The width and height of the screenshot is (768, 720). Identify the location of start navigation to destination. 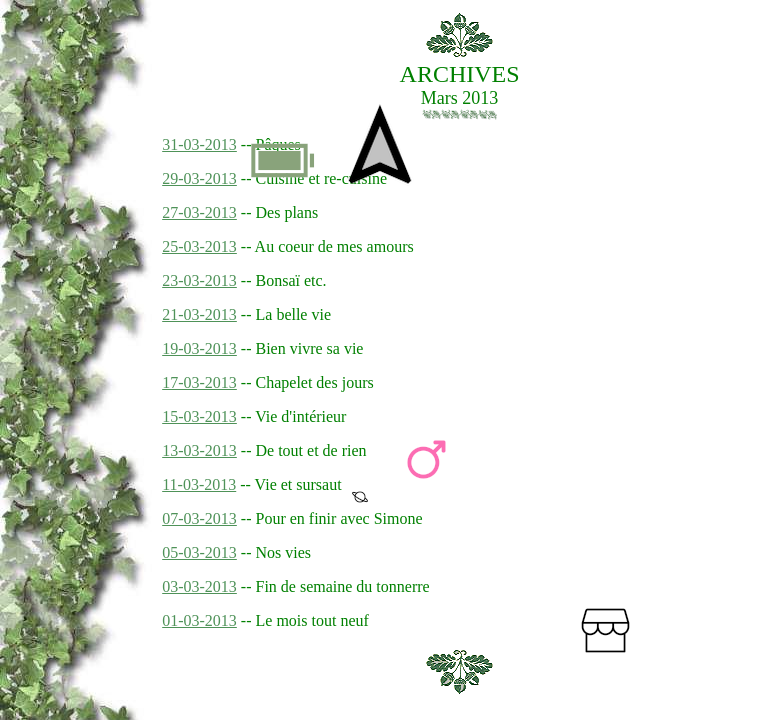
(380, 146).